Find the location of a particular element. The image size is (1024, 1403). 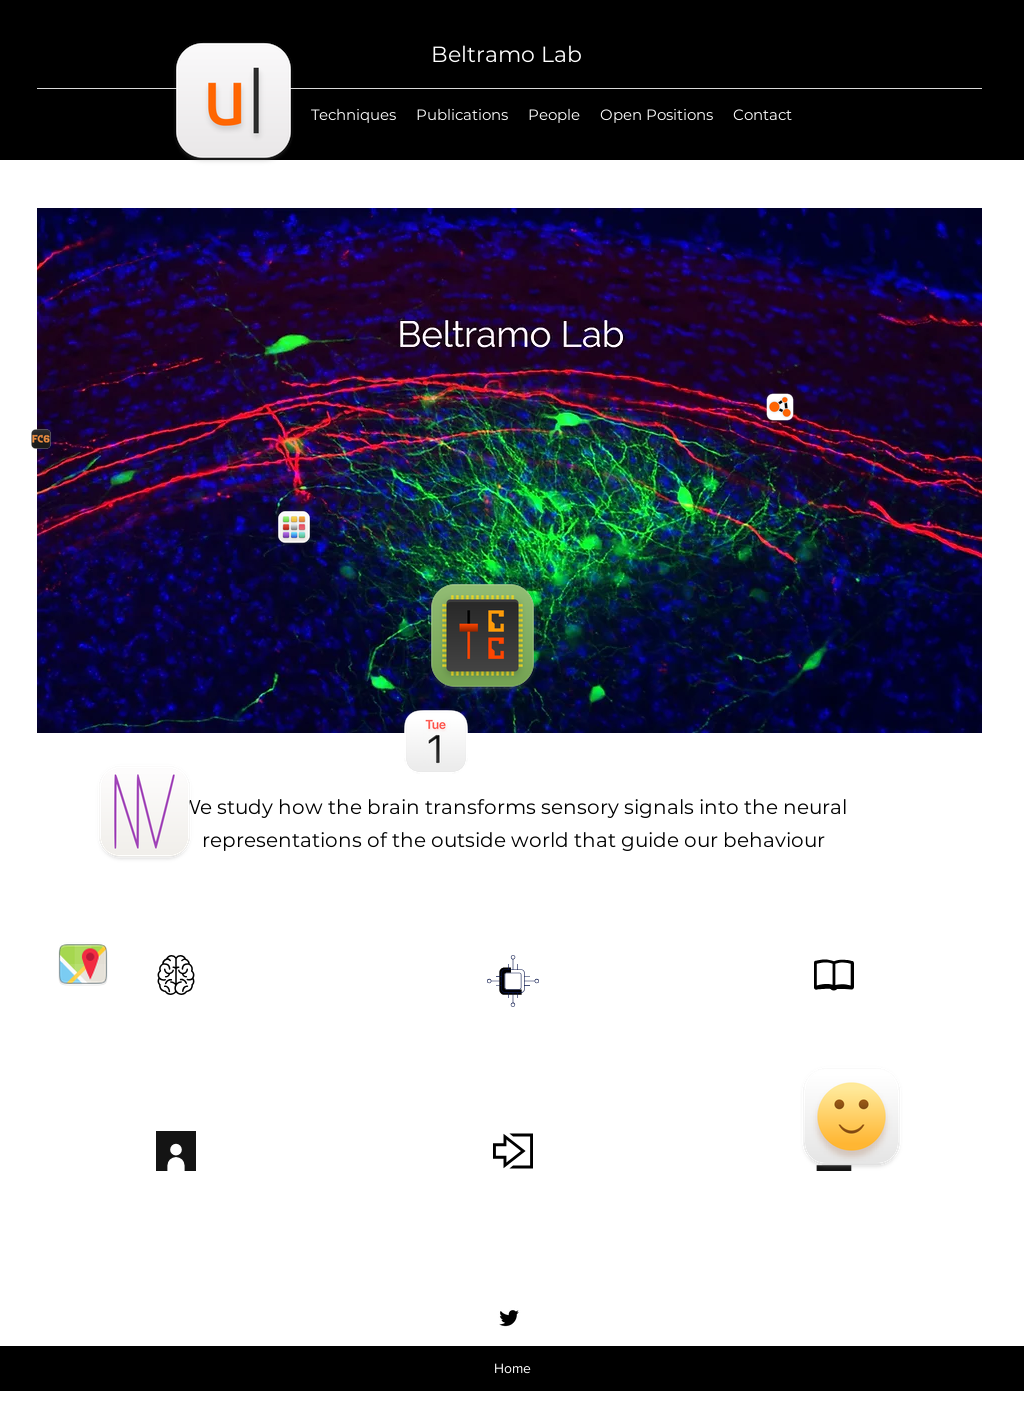

open the maps application is located at coordinates (83, 964).